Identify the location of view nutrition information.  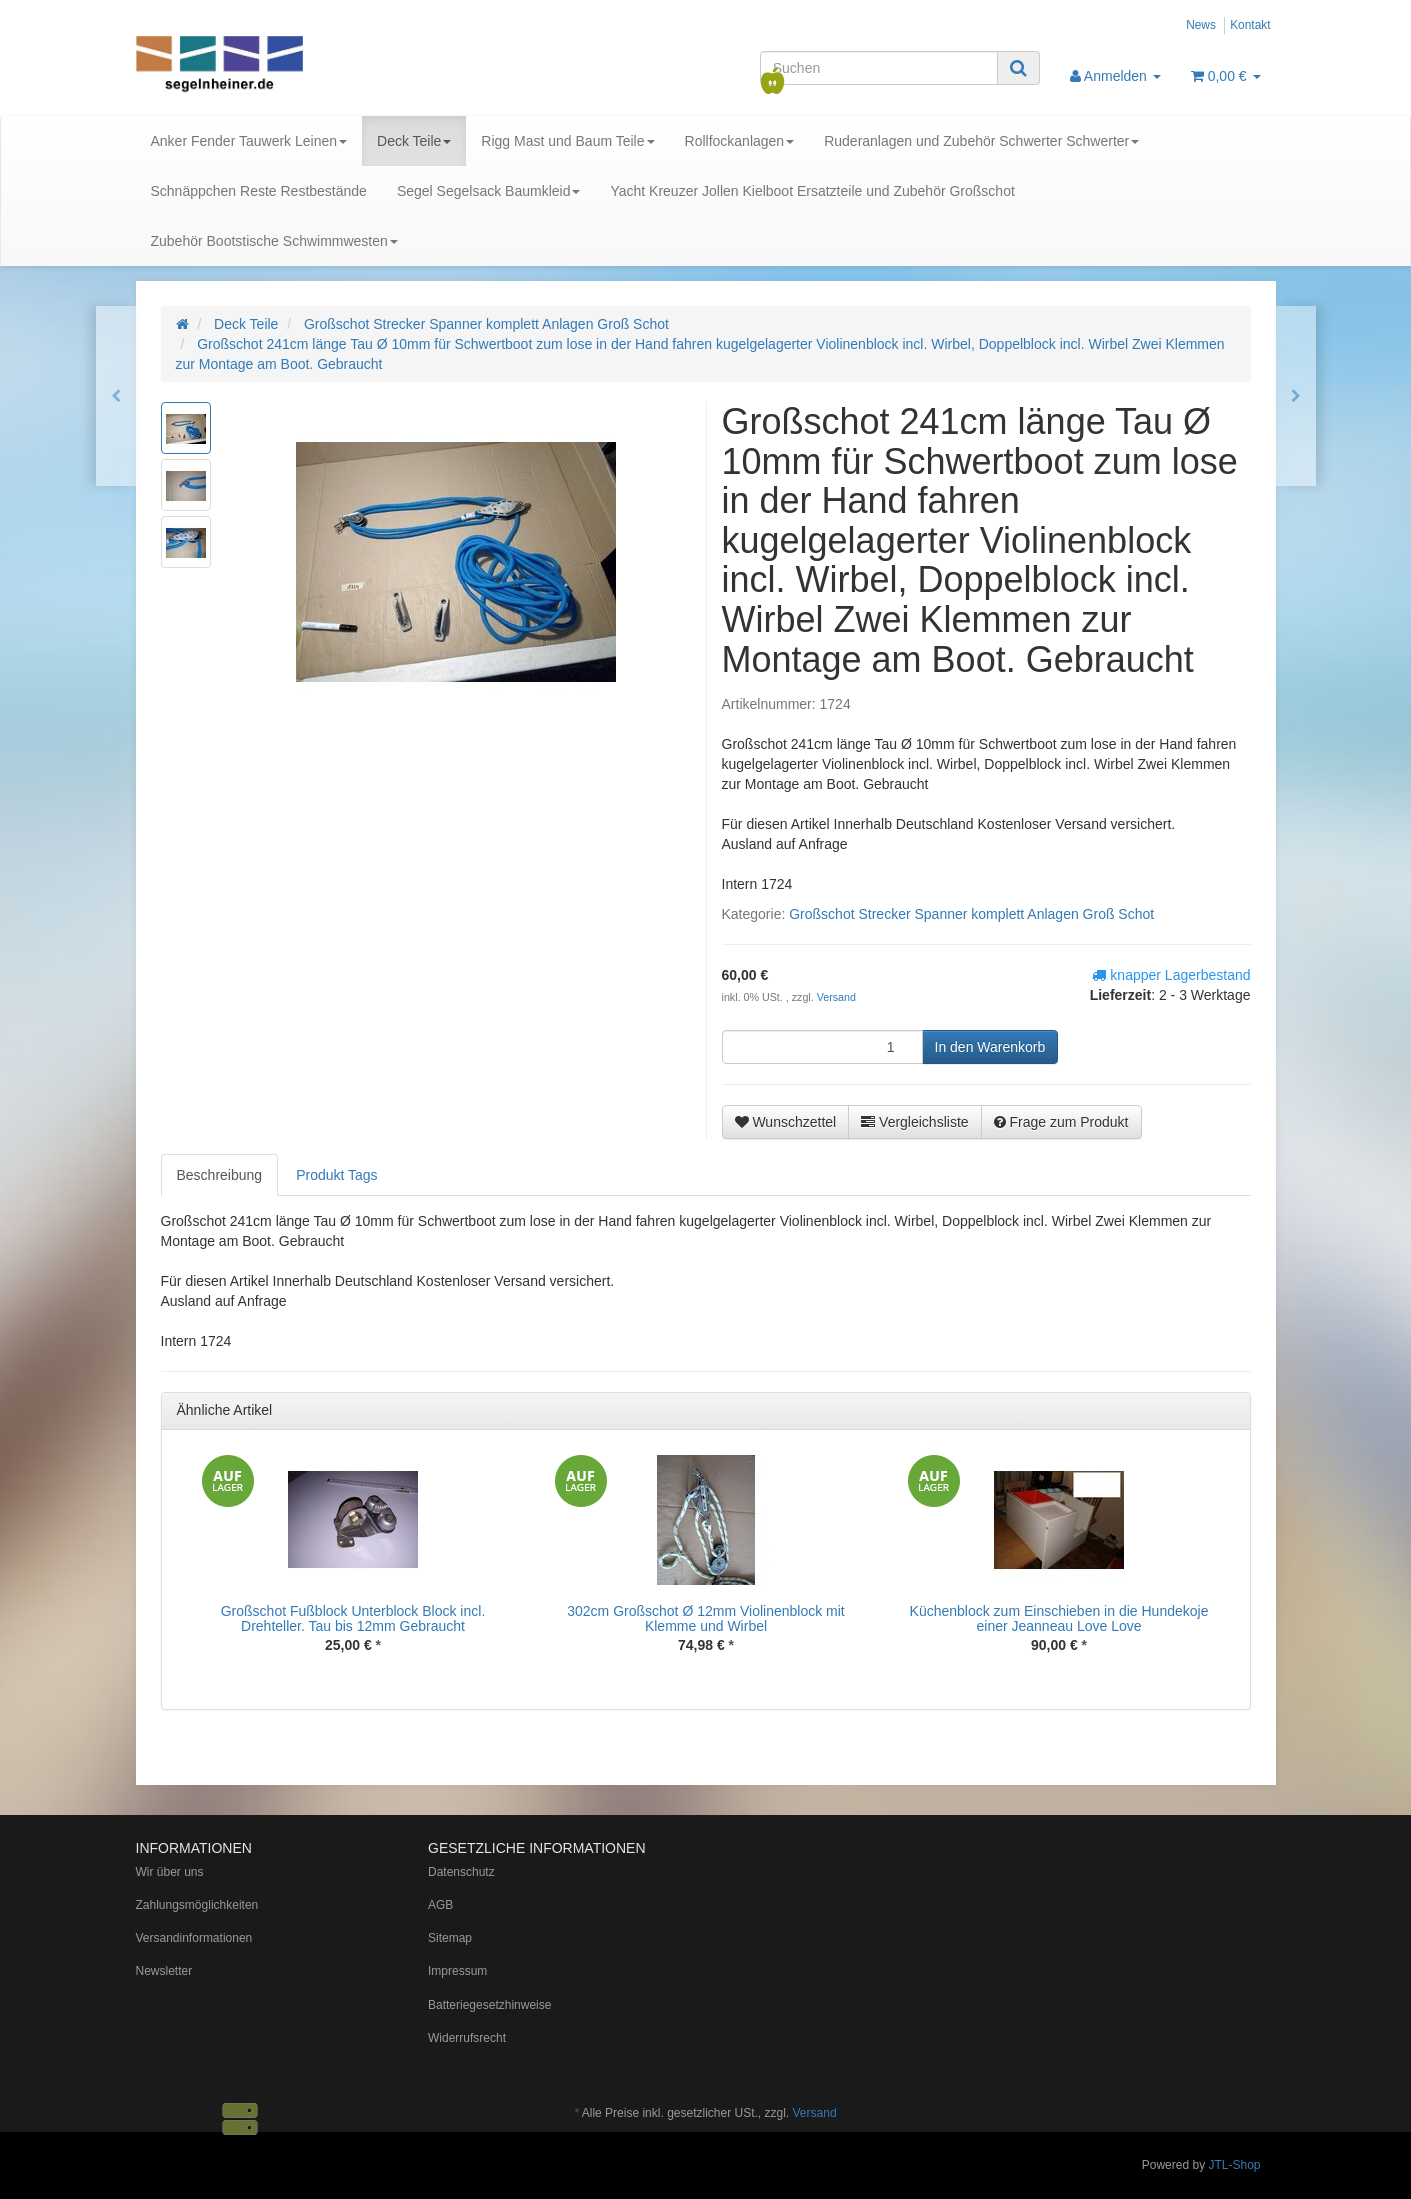
(772, 80).